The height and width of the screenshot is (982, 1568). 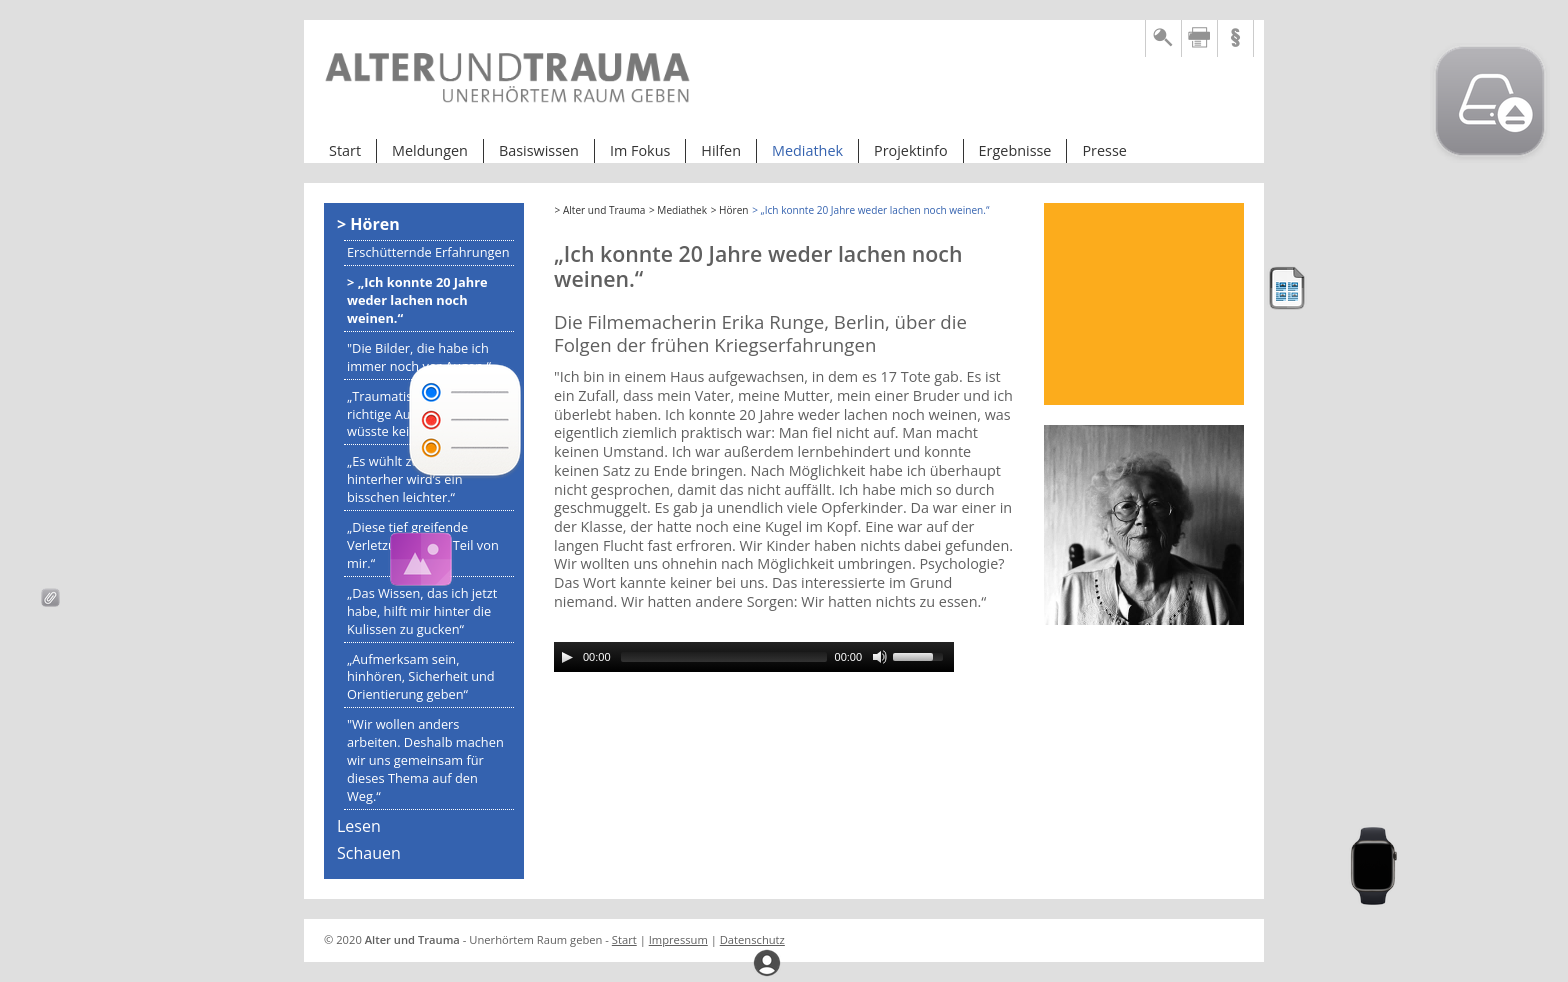 What do you see at coordinates (767, 963) in the screenshot?
I see `view your user profile` at bounding box center [767, 963].